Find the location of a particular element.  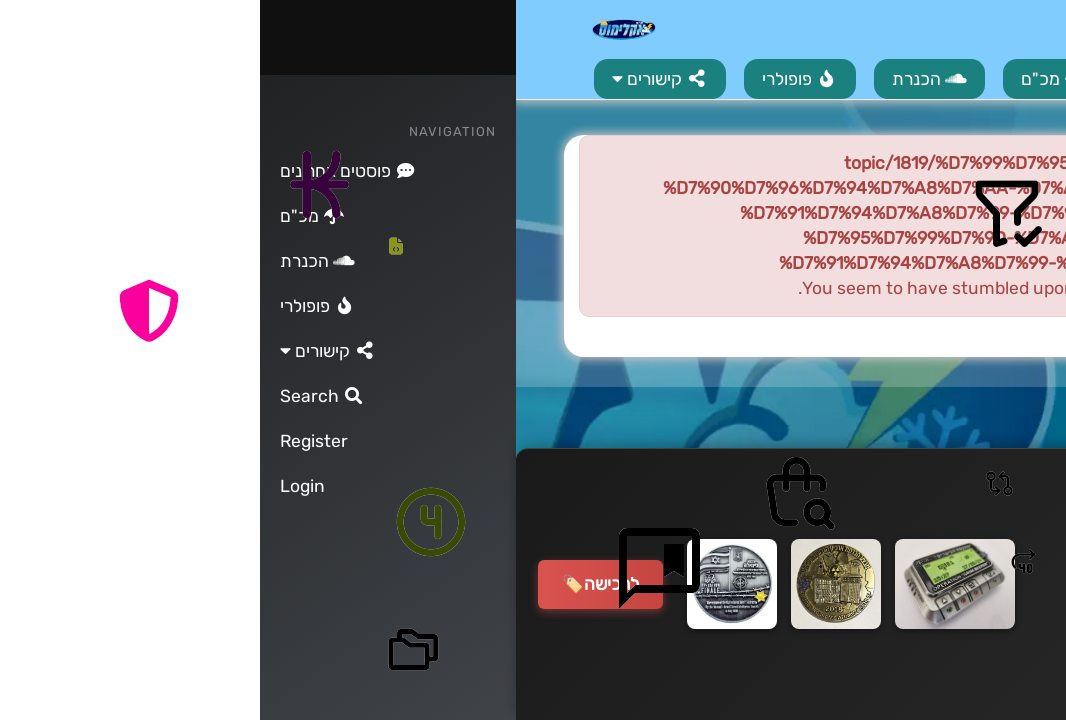

indicates Lao kip currency is located at coordinates (319, 184).